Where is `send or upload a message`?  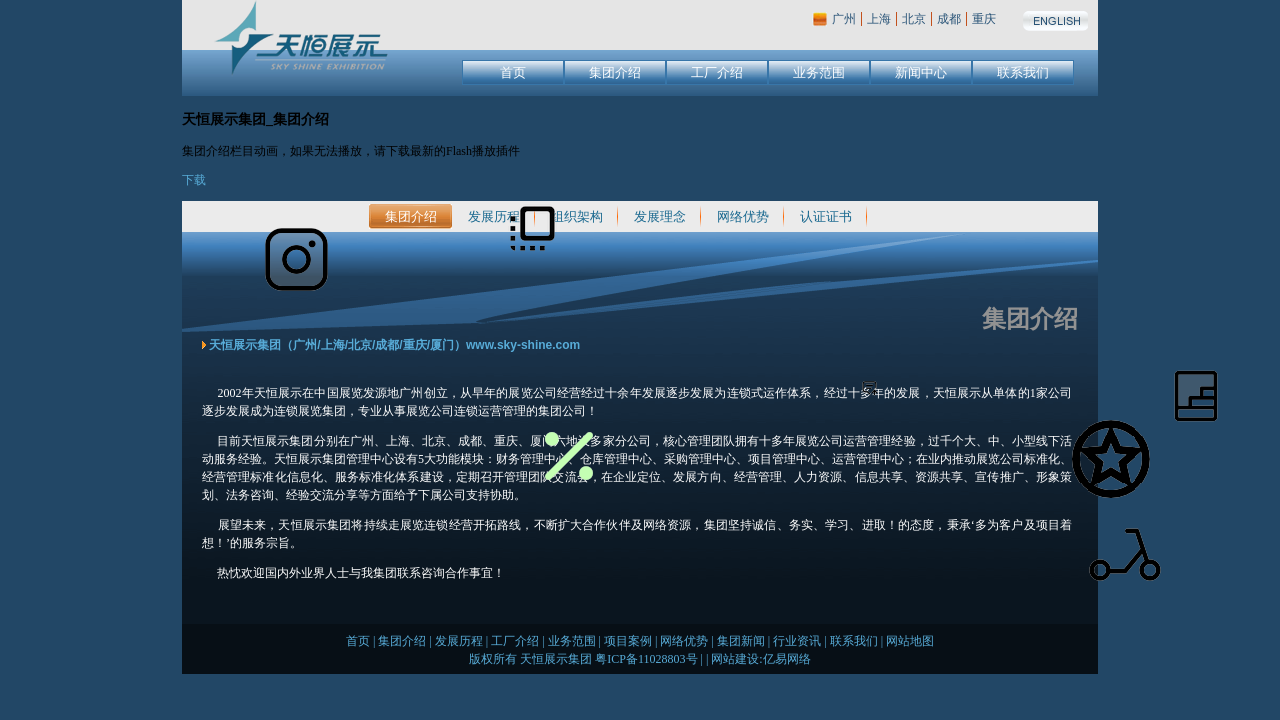
send or upload a message is located at coordinates (869, 387).